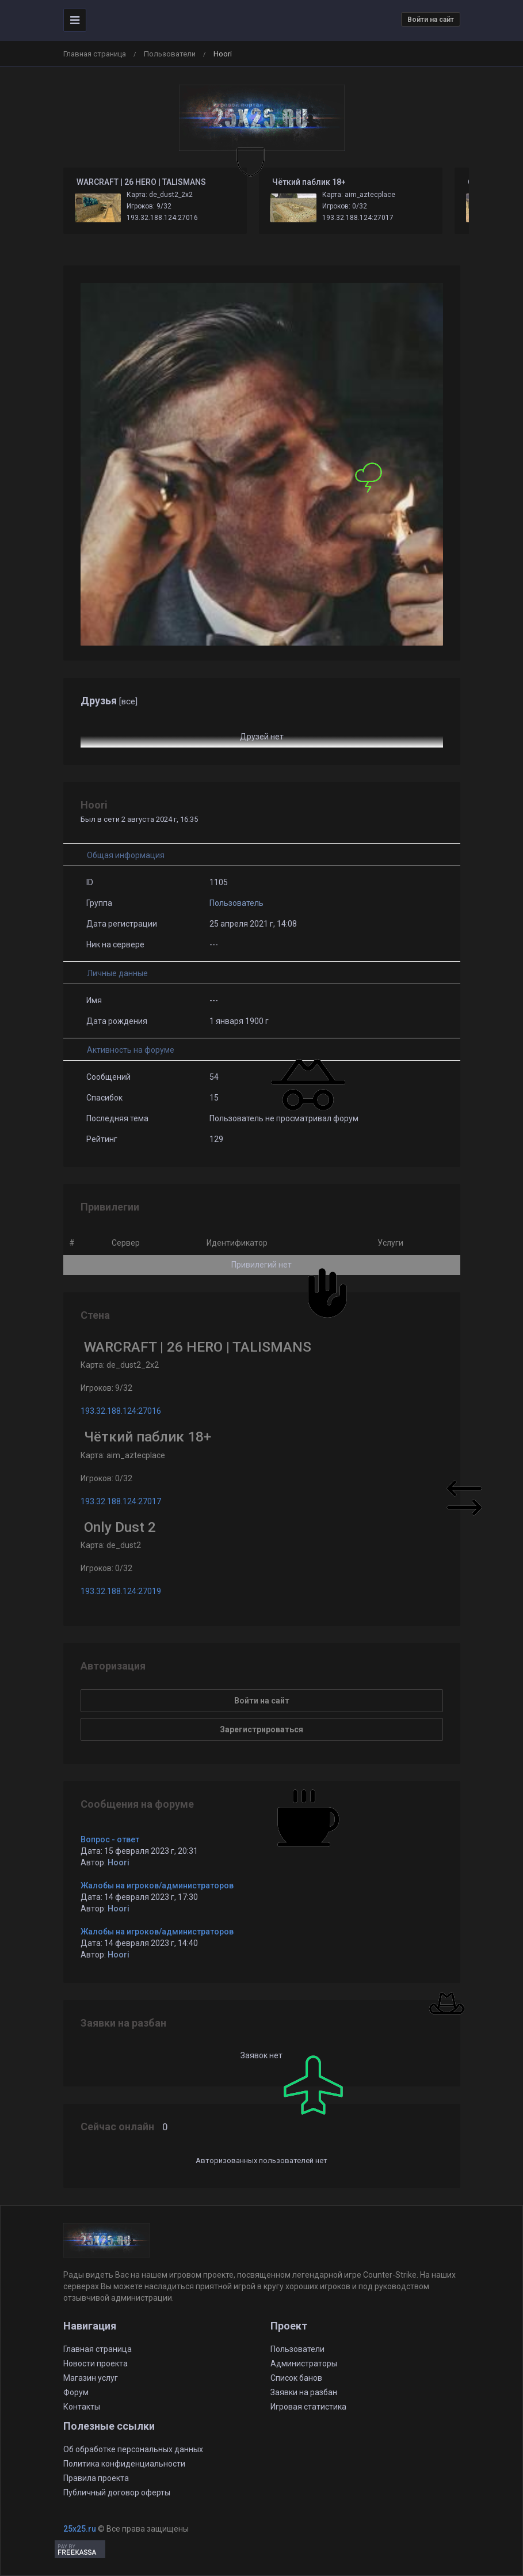  What do you see at coordinates (368, 477) in the screenshot?
I see `indicates thunderstorm or severe weather conditions` at bounding box center [368, 477].